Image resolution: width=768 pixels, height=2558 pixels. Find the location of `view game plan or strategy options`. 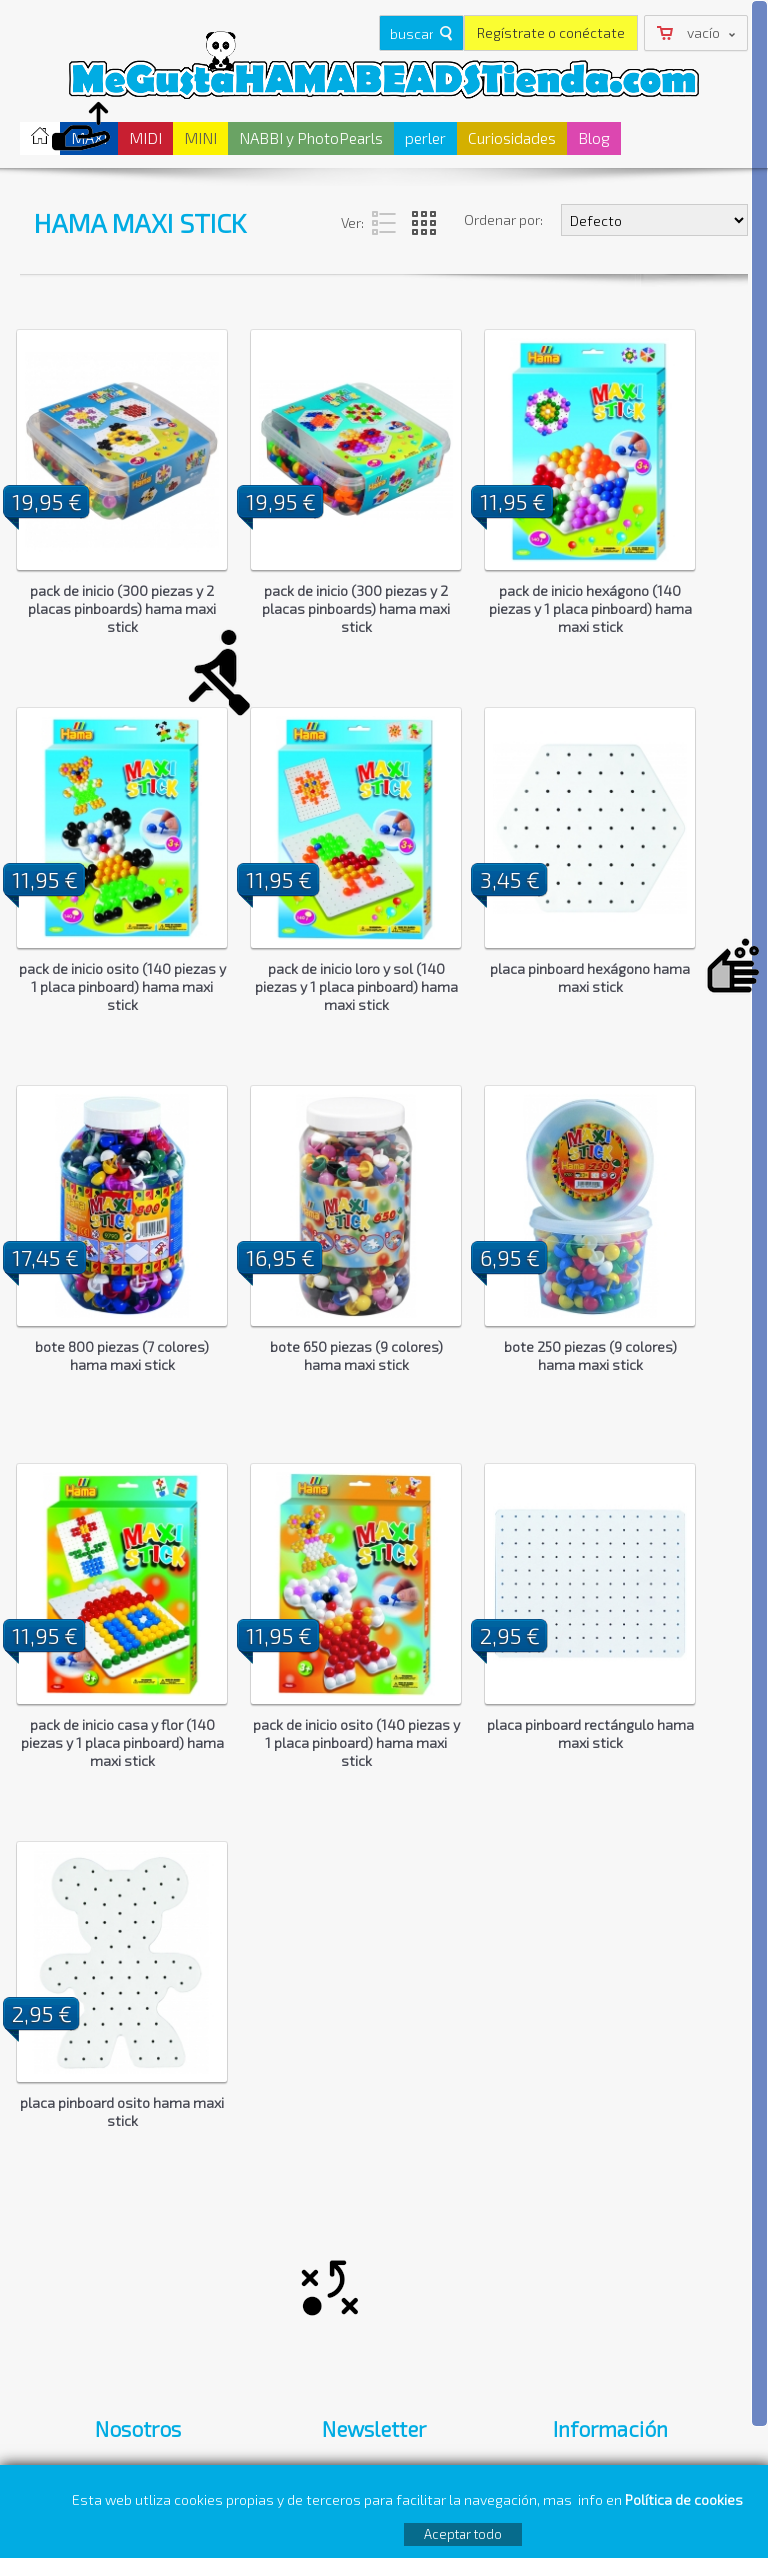

view game plan or strategy options is located at coordinates (327, 2288).